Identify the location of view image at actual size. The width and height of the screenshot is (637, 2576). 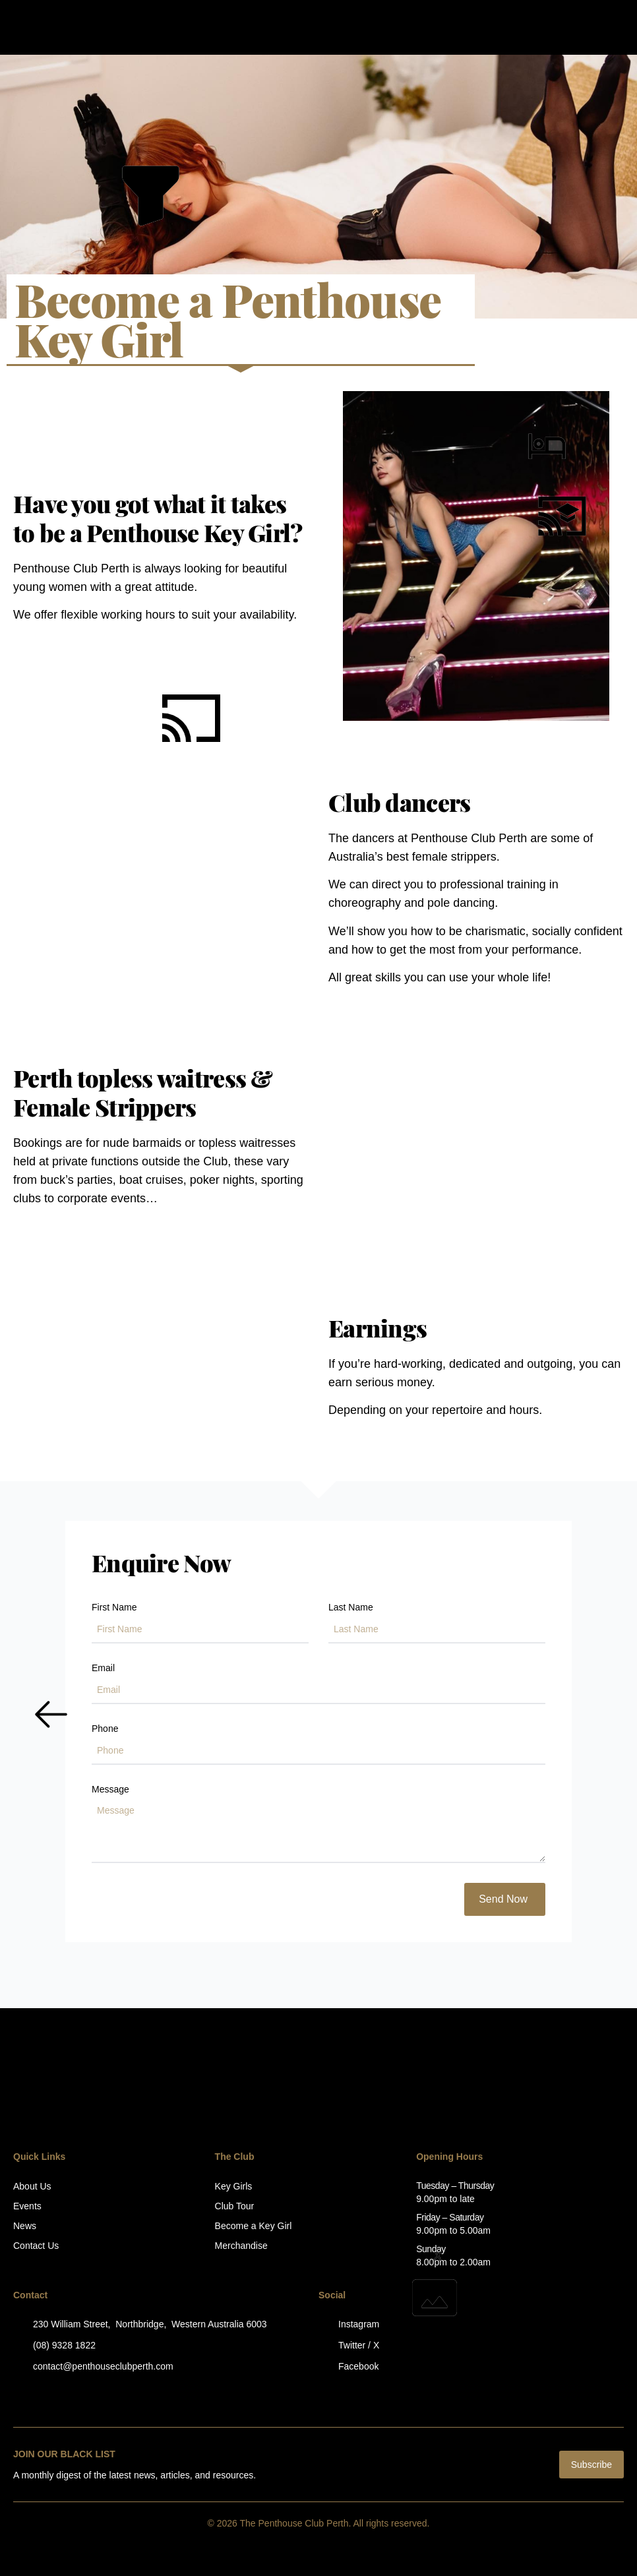
(435, 2298).